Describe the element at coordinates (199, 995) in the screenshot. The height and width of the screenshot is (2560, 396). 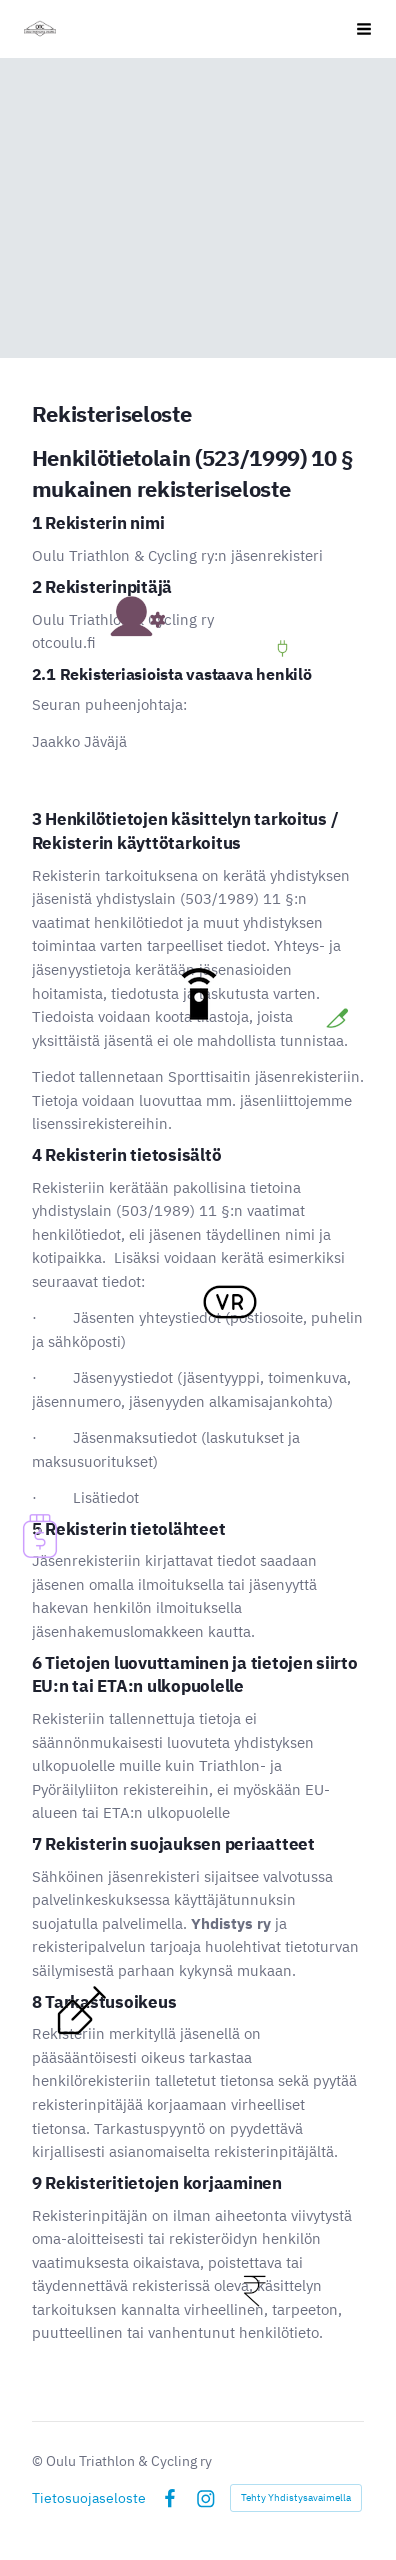
I see `access remote control settings` at that location.